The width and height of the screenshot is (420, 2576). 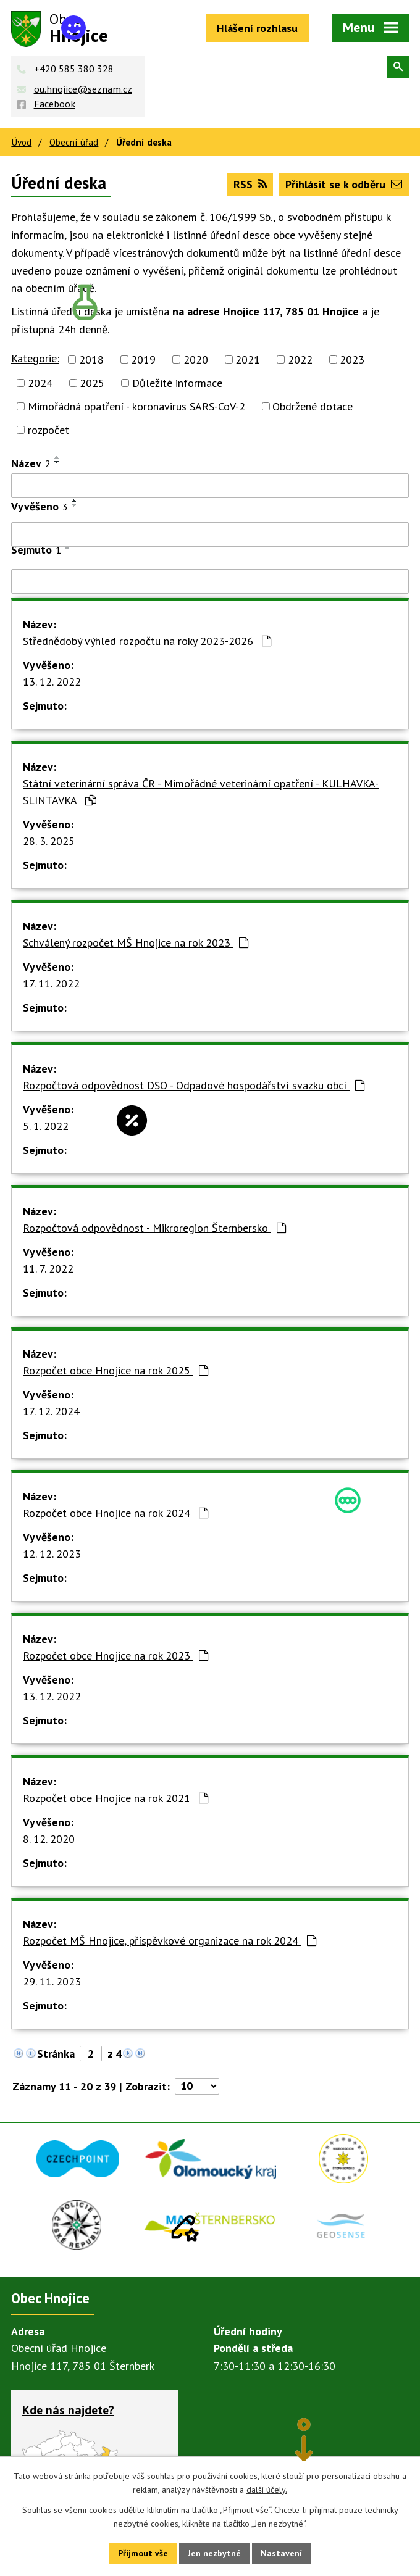 I want to click on view available discounts or promotions, so click(x=132, y=1120).